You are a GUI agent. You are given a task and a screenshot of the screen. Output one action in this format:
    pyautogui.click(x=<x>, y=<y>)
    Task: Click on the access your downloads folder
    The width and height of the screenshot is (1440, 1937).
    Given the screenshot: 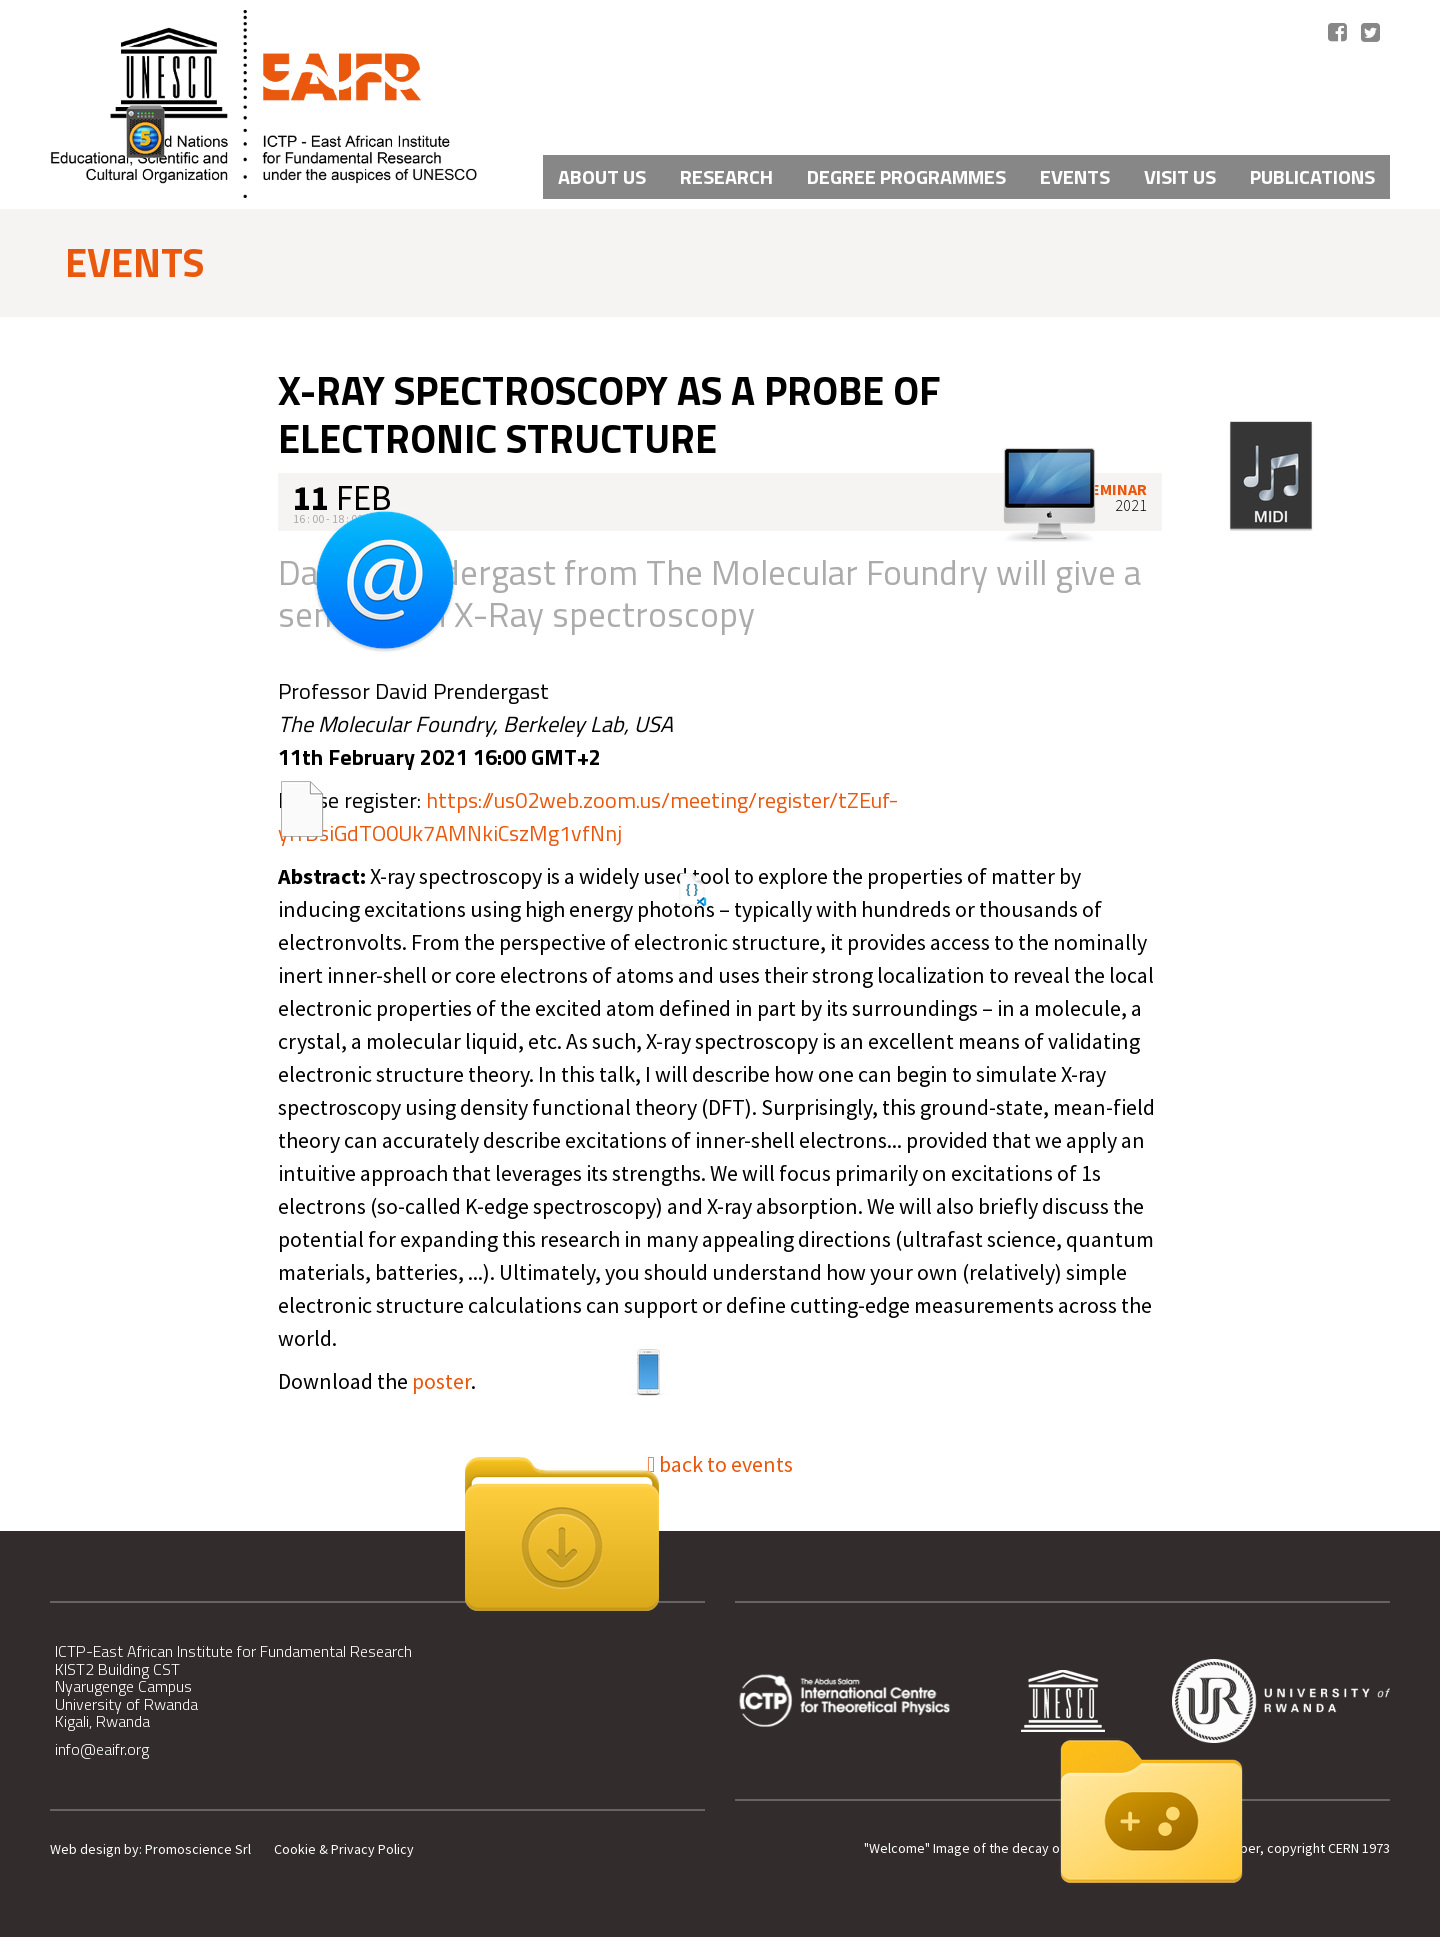 What is the action you would take?
    pyautogui.click(x=562, y=1534)
    